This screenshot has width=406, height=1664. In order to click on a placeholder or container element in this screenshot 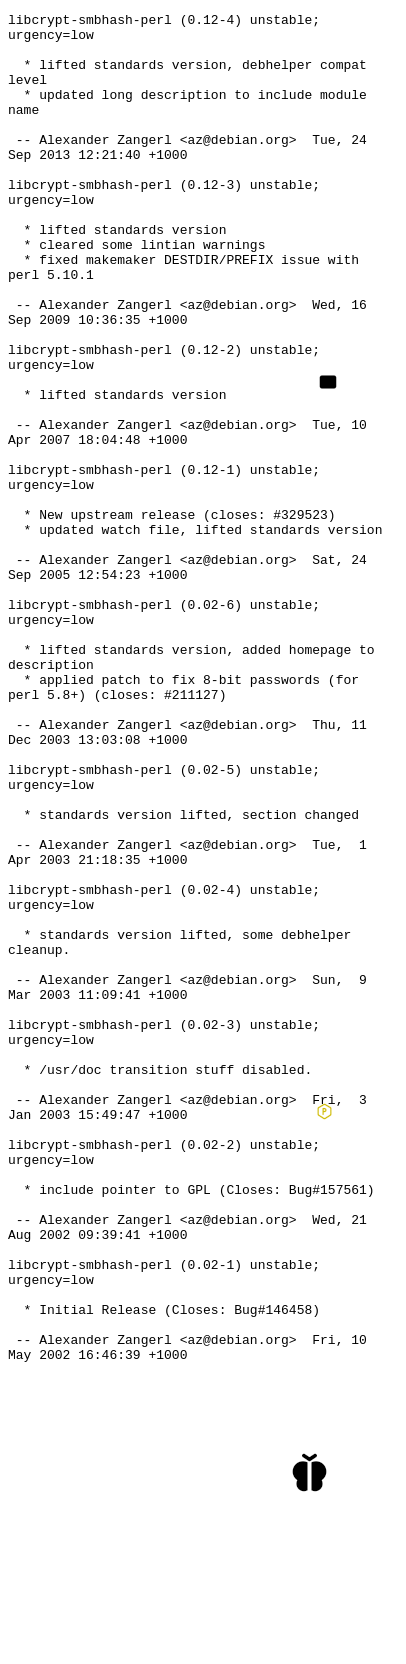, I will do `click(328, 382)`.